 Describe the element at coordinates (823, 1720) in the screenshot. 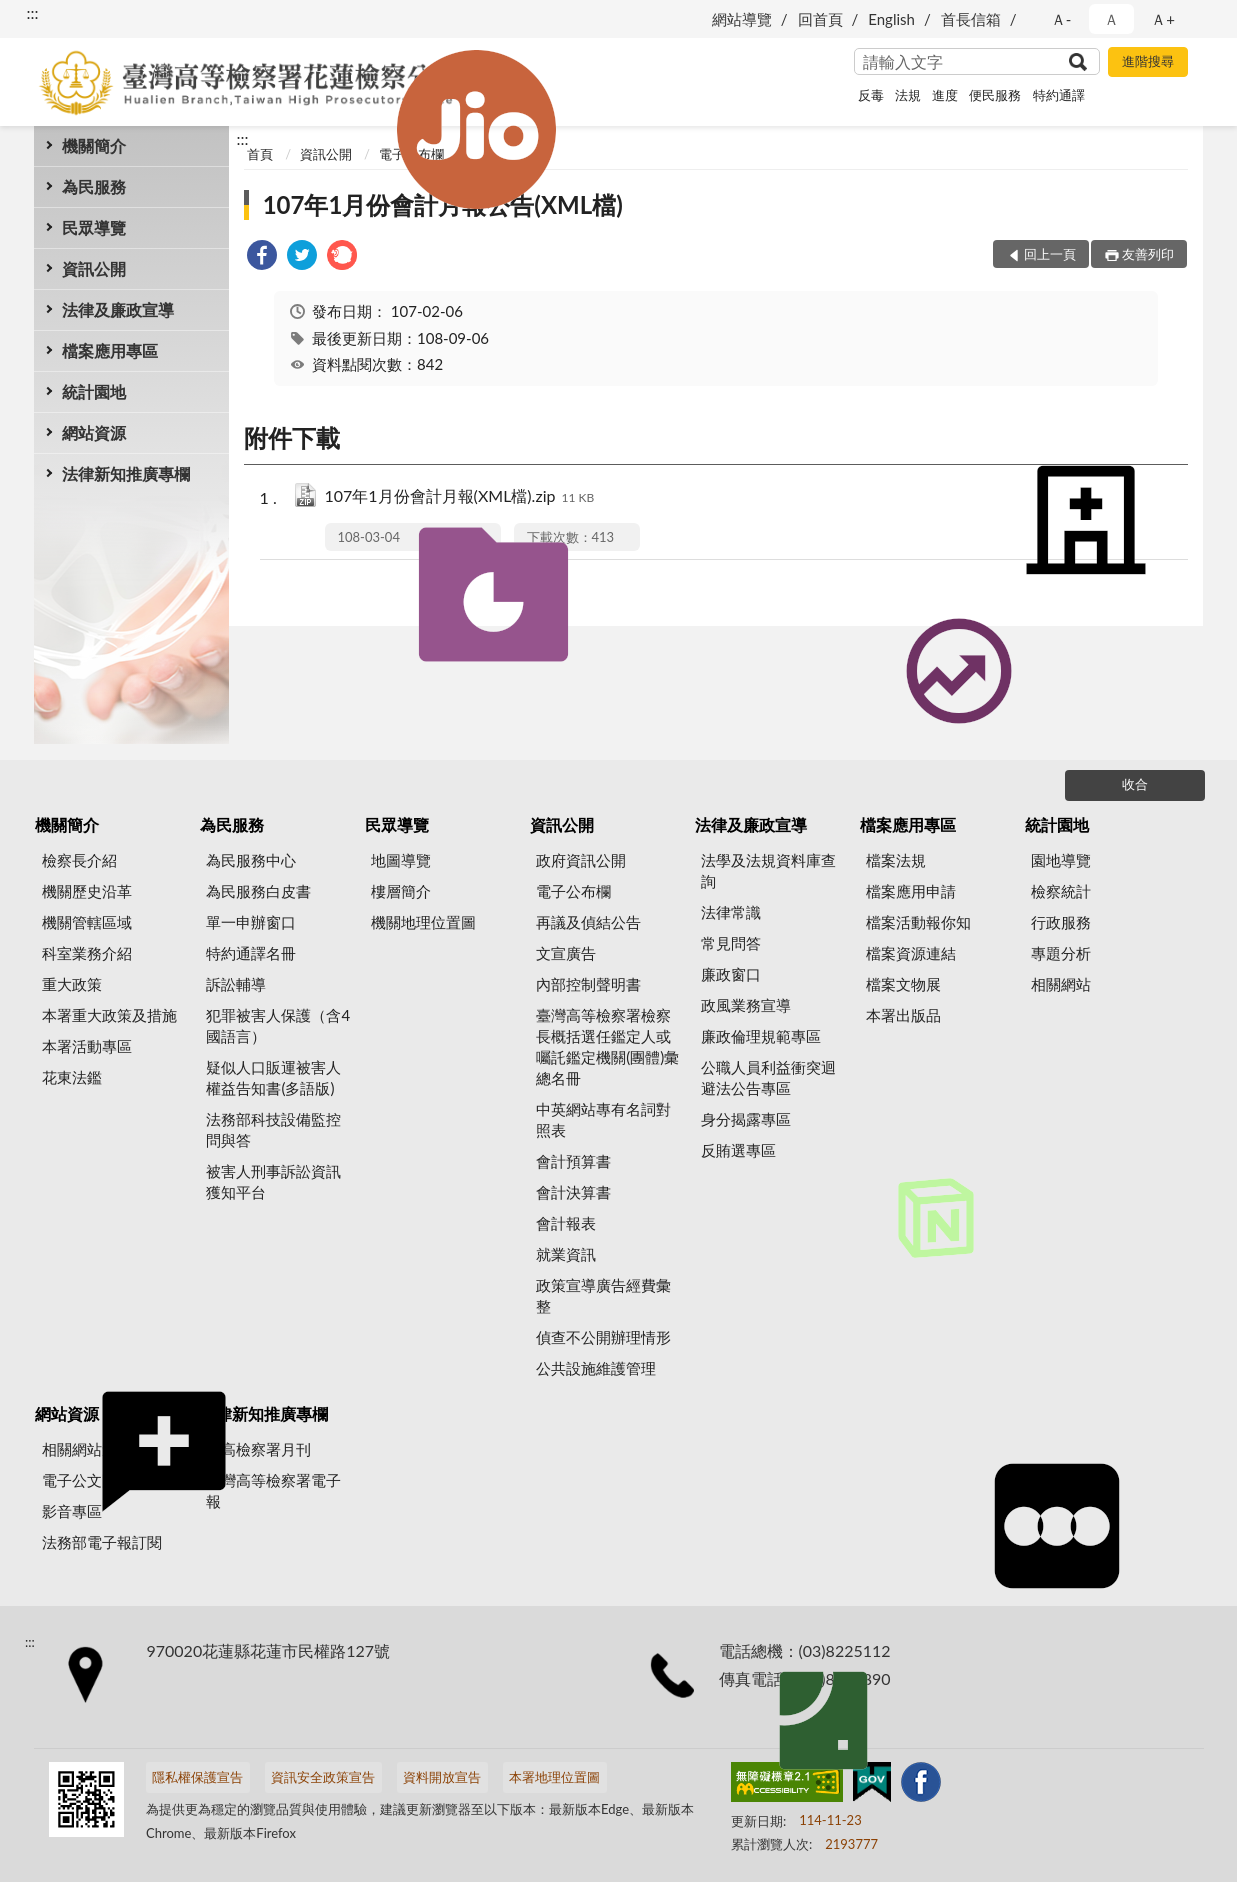

I see `access local storage or hard drive` at that location.